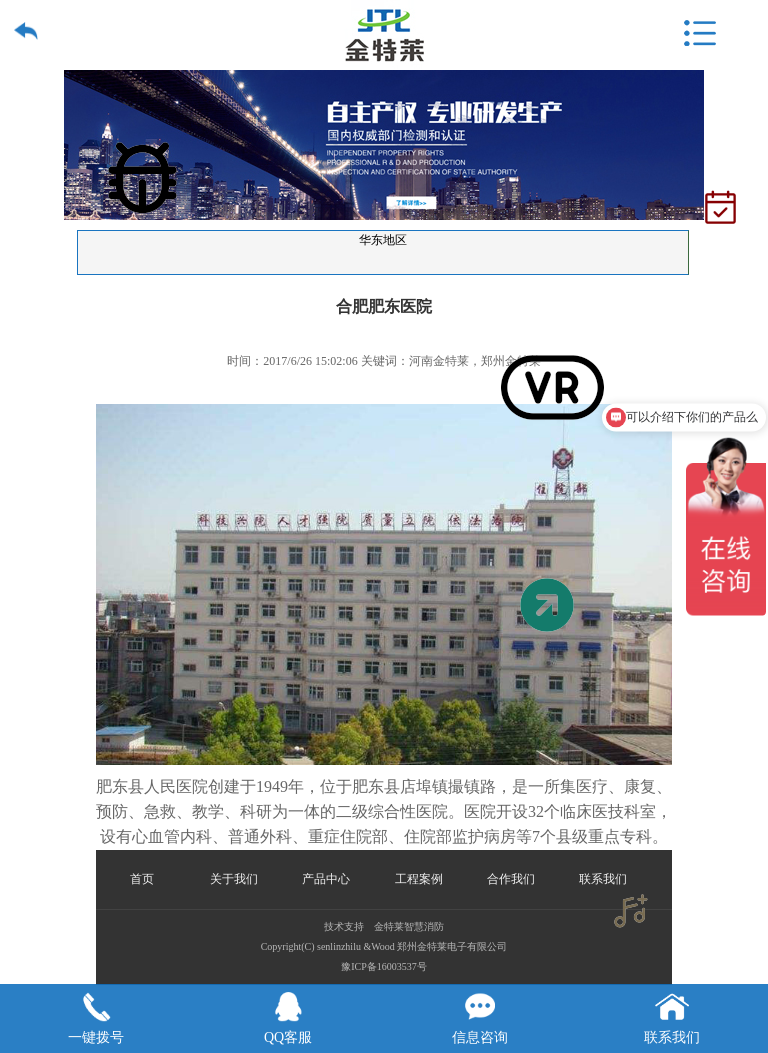  I want to click on report a bug or issue, so click(142, 176).